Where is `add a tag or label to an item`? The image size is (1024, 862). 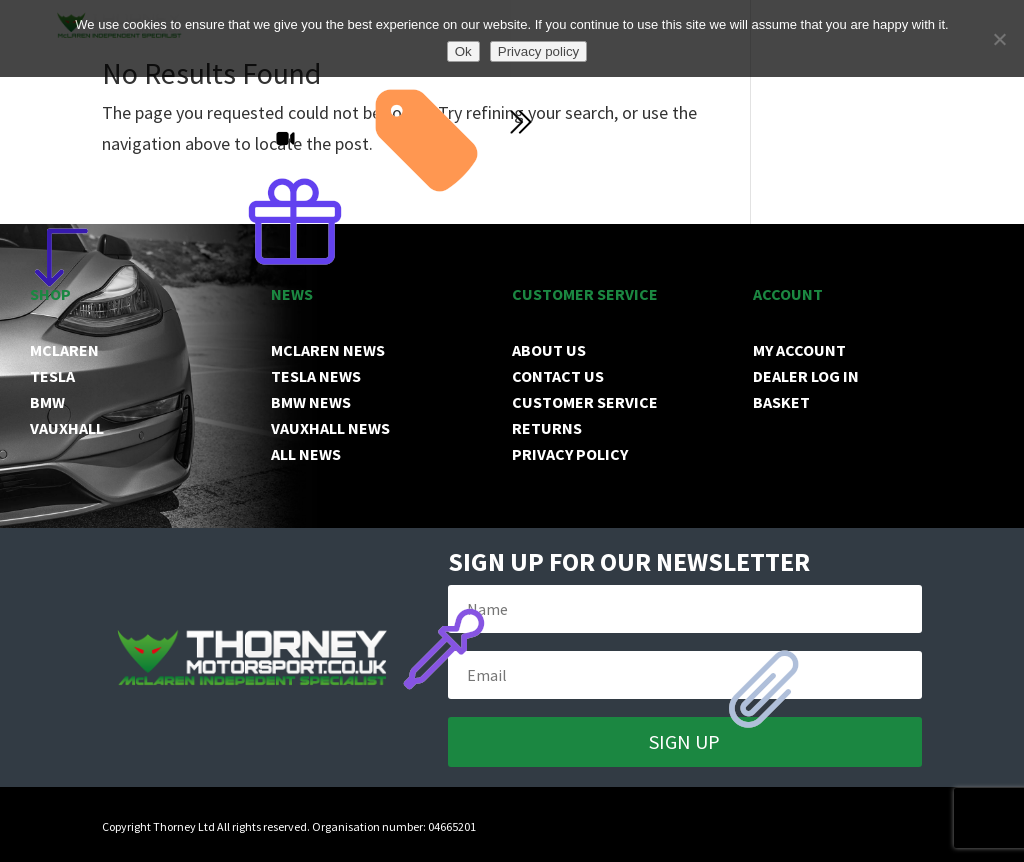
add a tag or label to an item is located at coordinates (425, 139).